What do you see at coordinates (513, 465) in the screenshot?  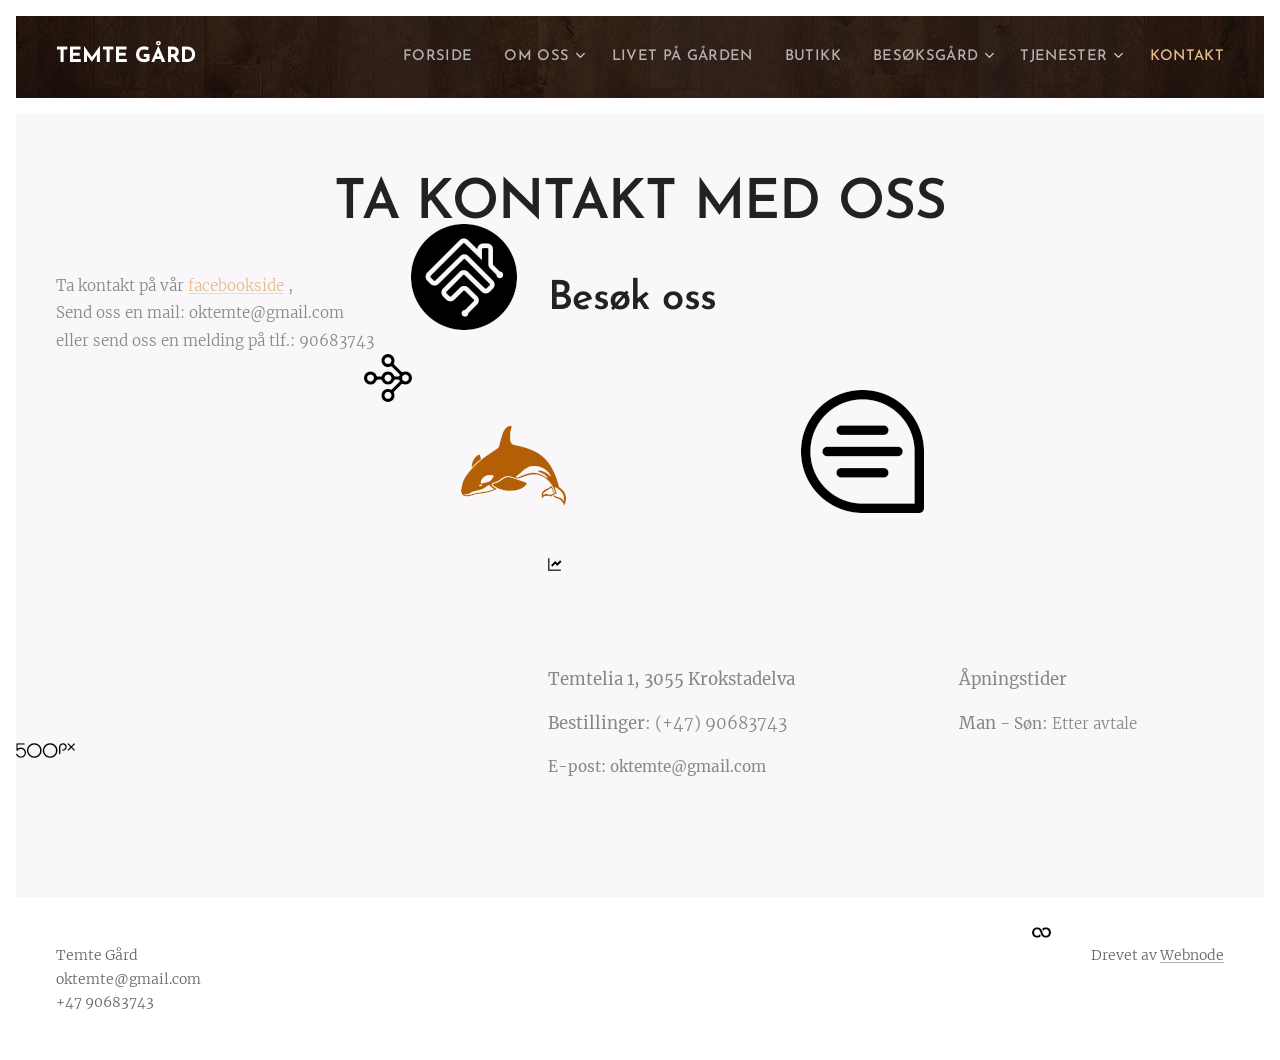 I see `apache hbase database platform logo` at bounding box center [513, 465].